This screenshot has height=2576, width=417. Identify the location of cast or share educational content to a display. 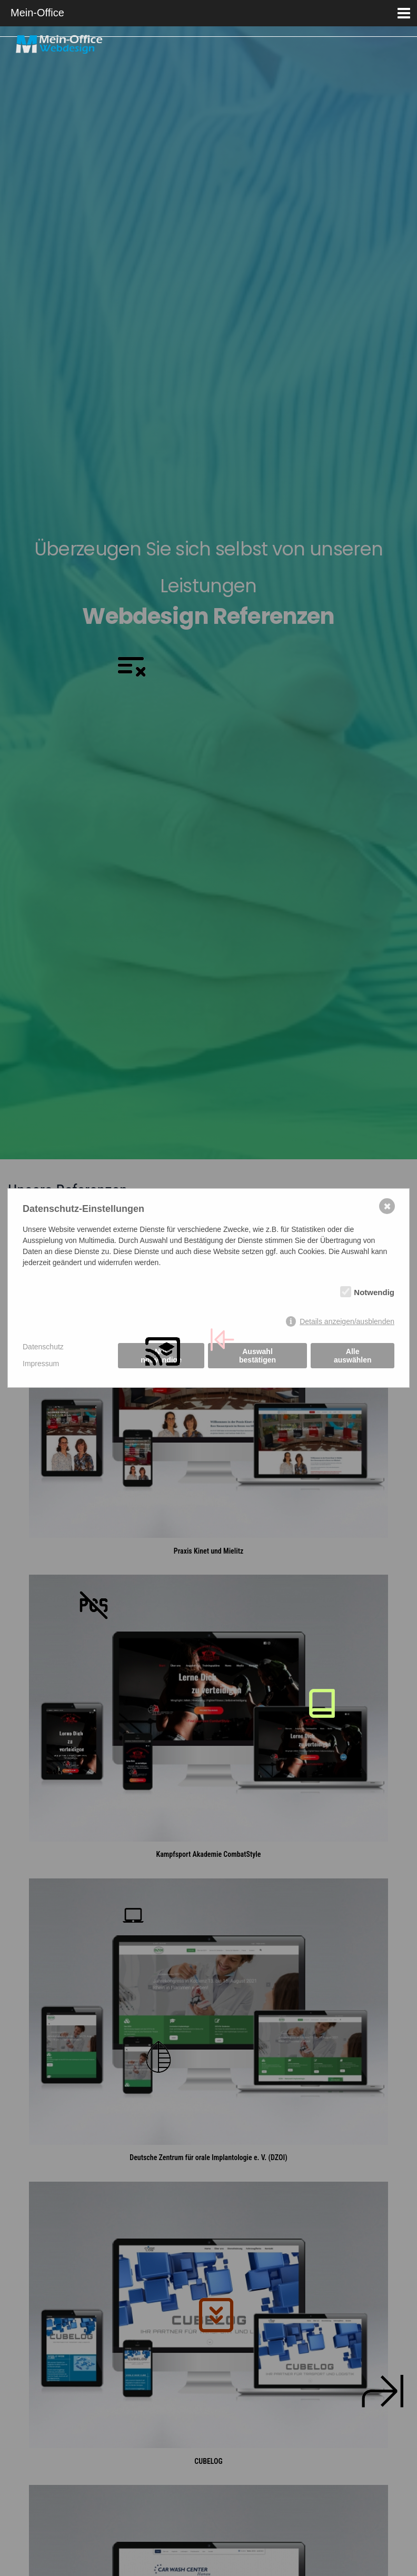
(163, 1351).